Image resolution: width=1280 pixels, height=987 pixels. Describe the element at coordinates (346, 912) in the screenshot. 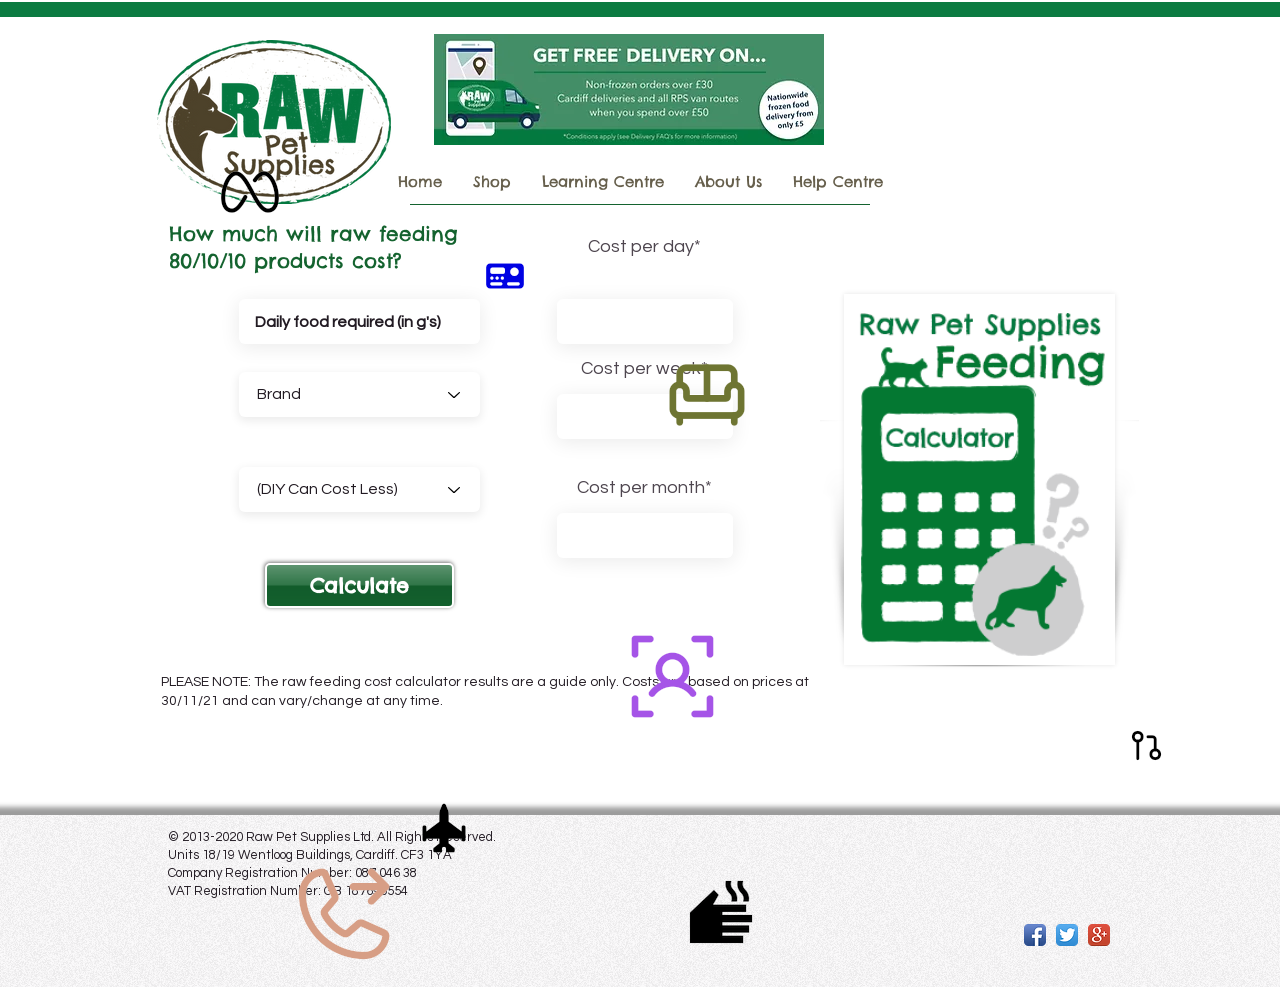

I see `transfer an active call` at that location.